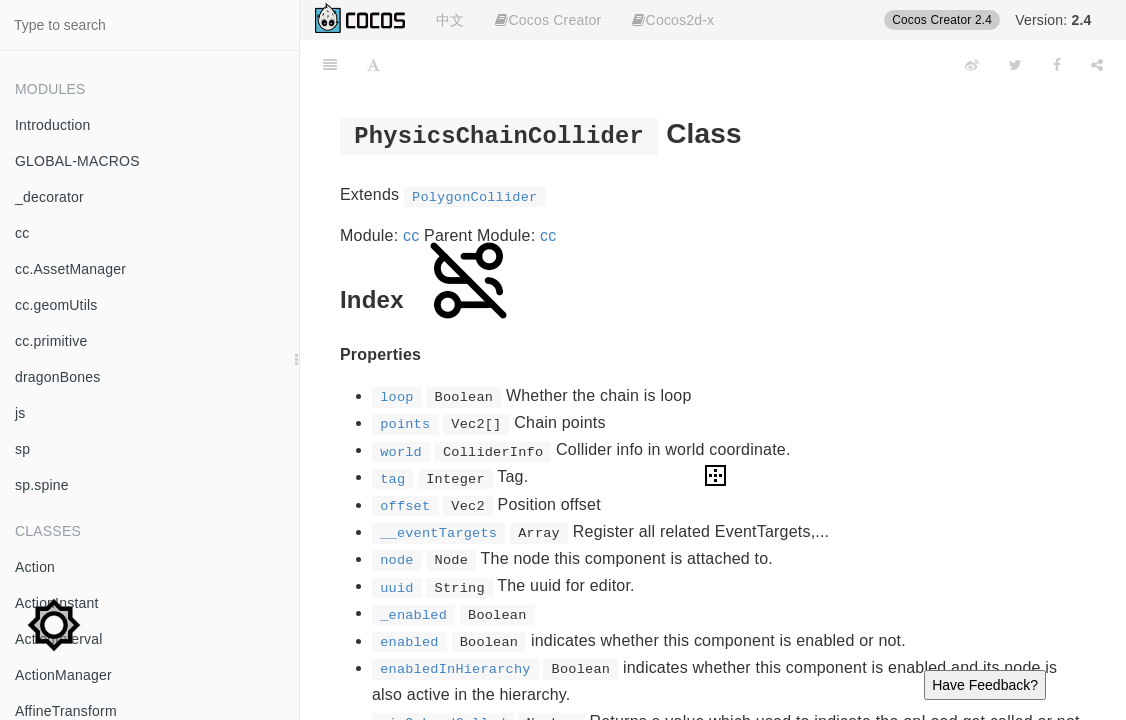  I want to click on decrease screen brightness, so click(54, 625).